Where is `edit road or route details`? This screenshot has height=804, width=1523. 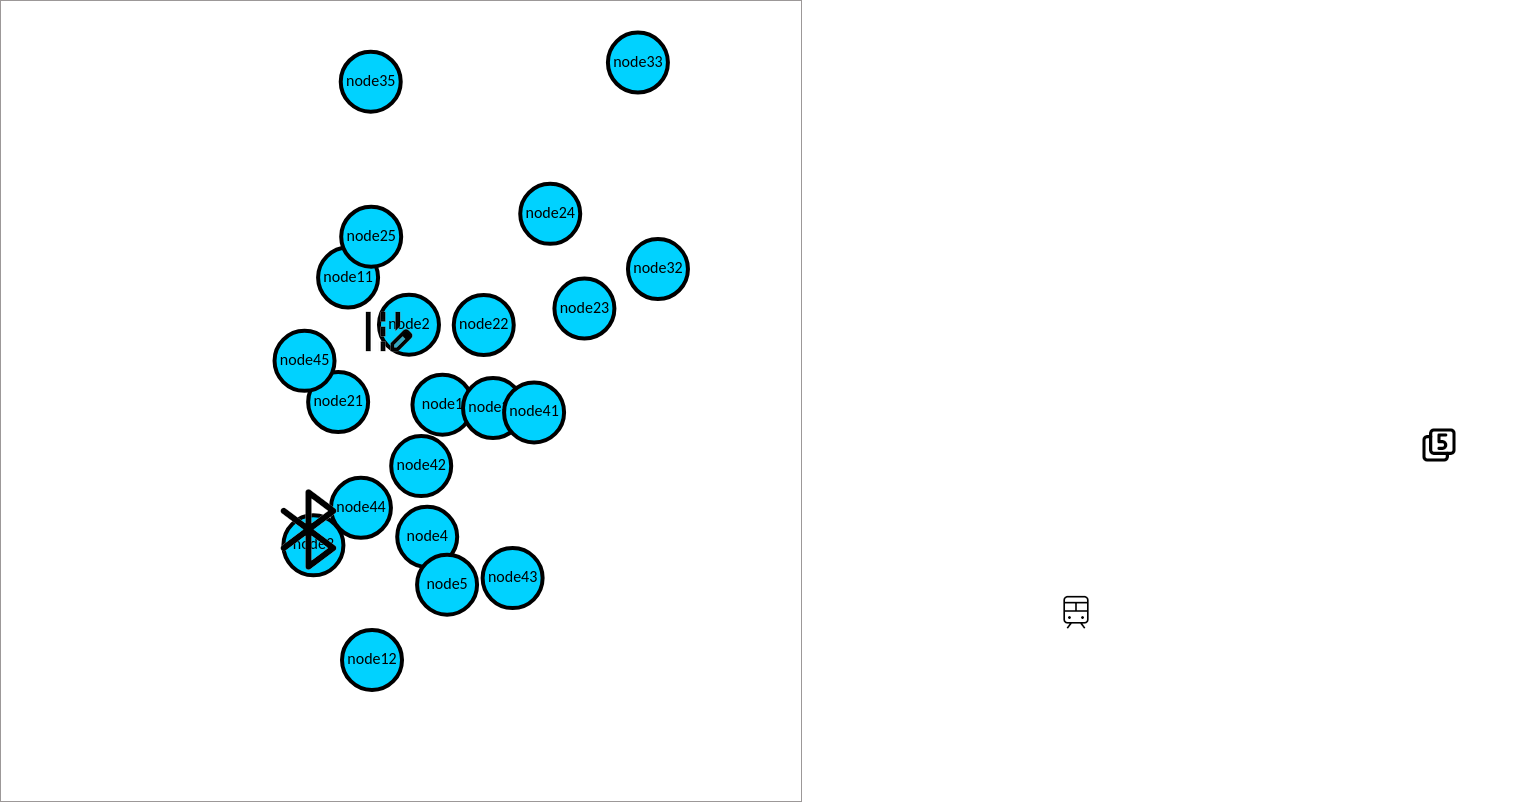 edit road or route details is located at coordinates (385, 331).